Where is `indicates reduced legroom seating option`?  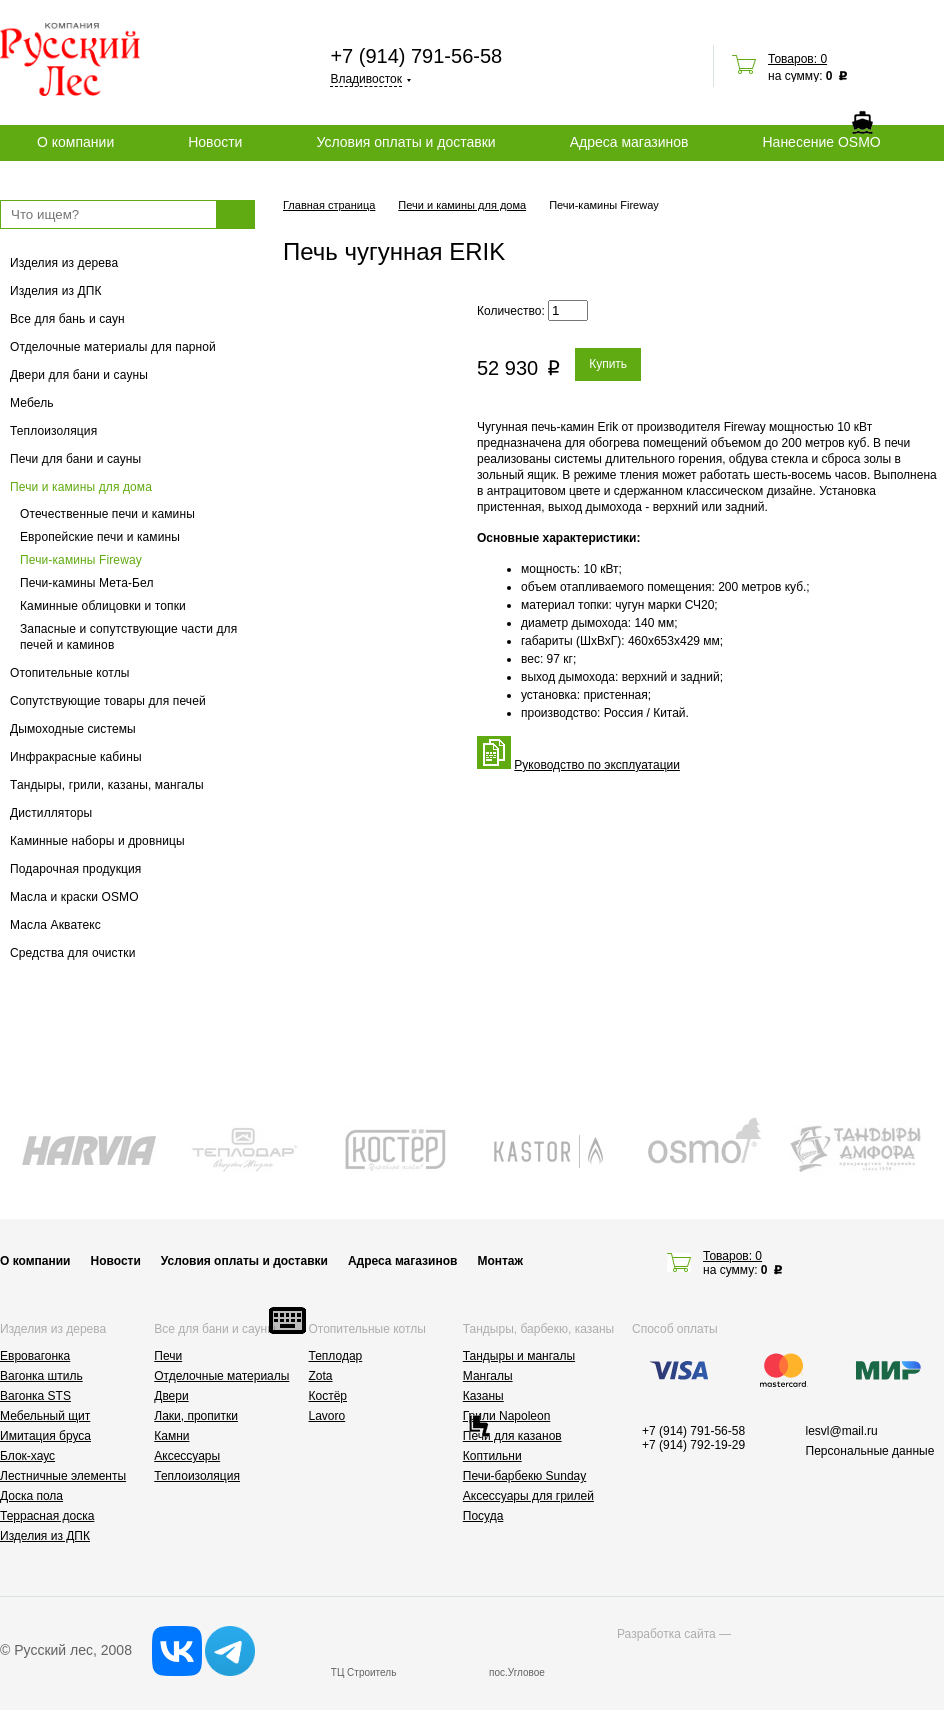 indicates reduced legroom seating option is located at coordinates (480, 1426).